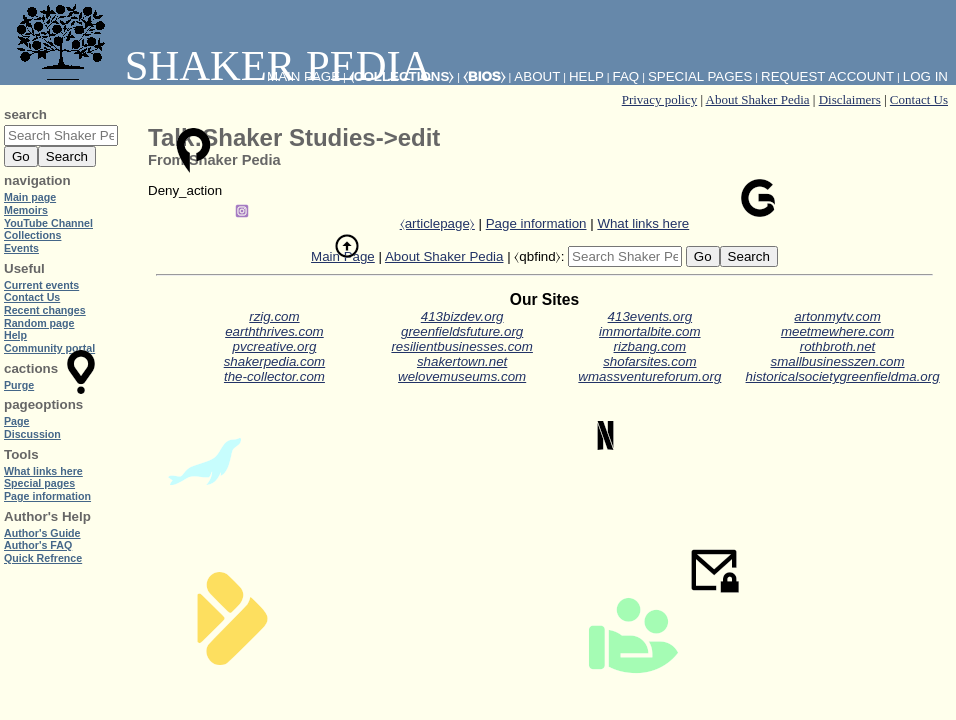 Image resolution: width=956 pixels, height=720 pixels. Describe the element at coordinates (758, 198) in the screenshot. I see `Gofore company logo` at that location.